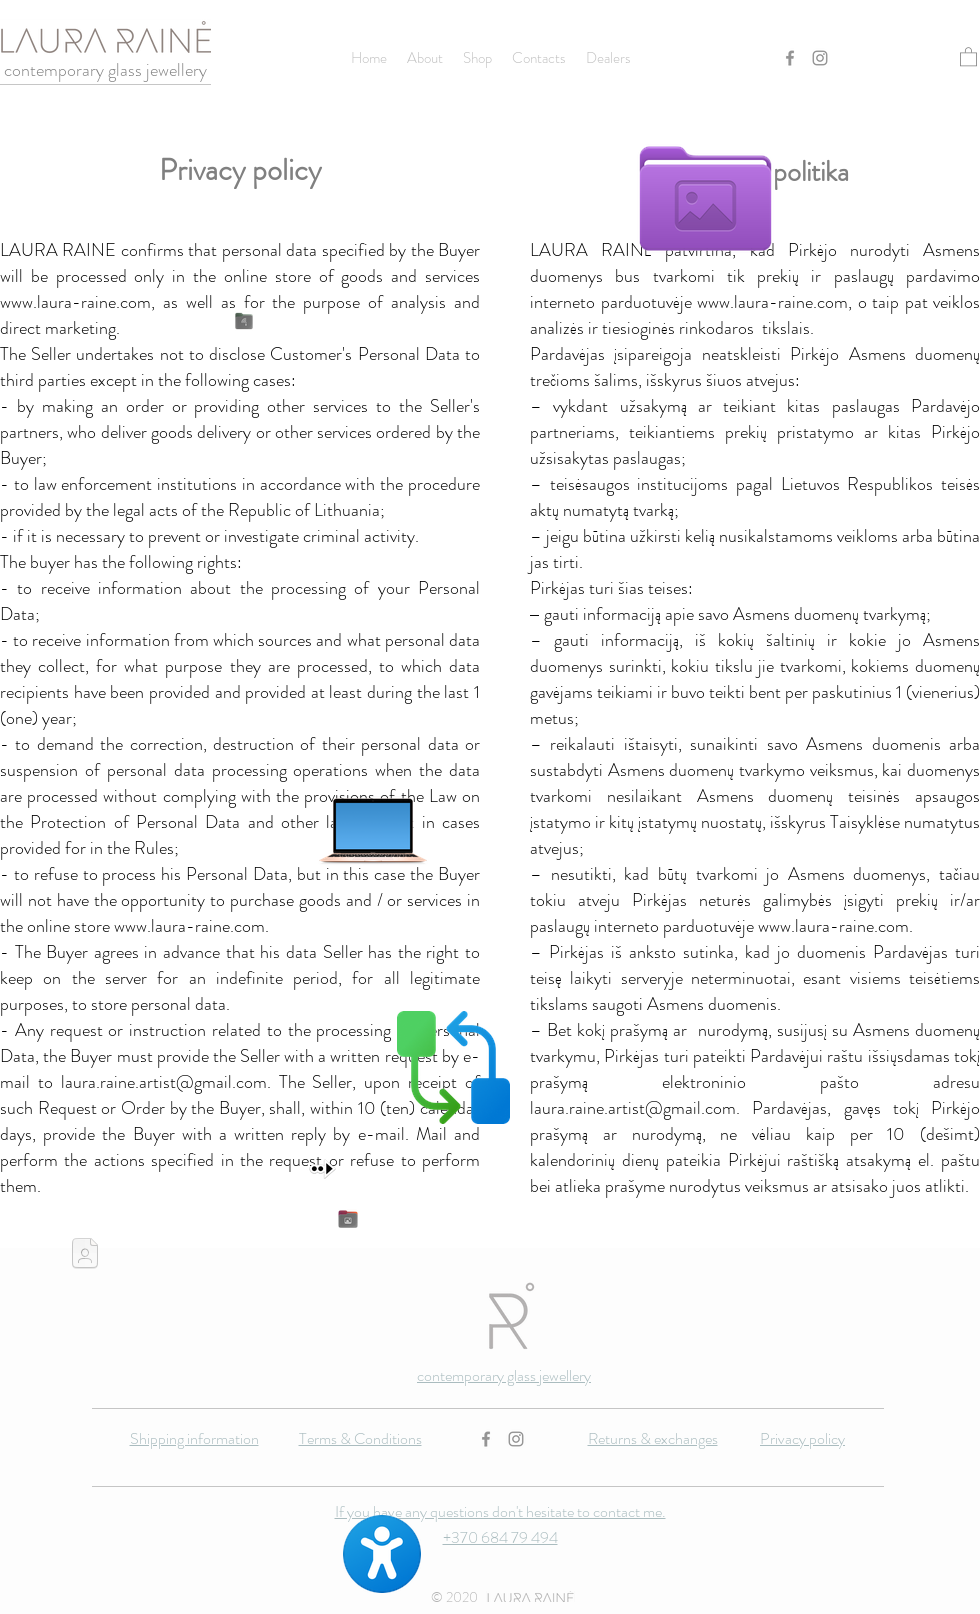 This screenshot has width=980, height=1614. What do you see at coordinates (244, 321) in the screenshot?
I see `open insync cloud sync folder` at bounding box center [244, 321].